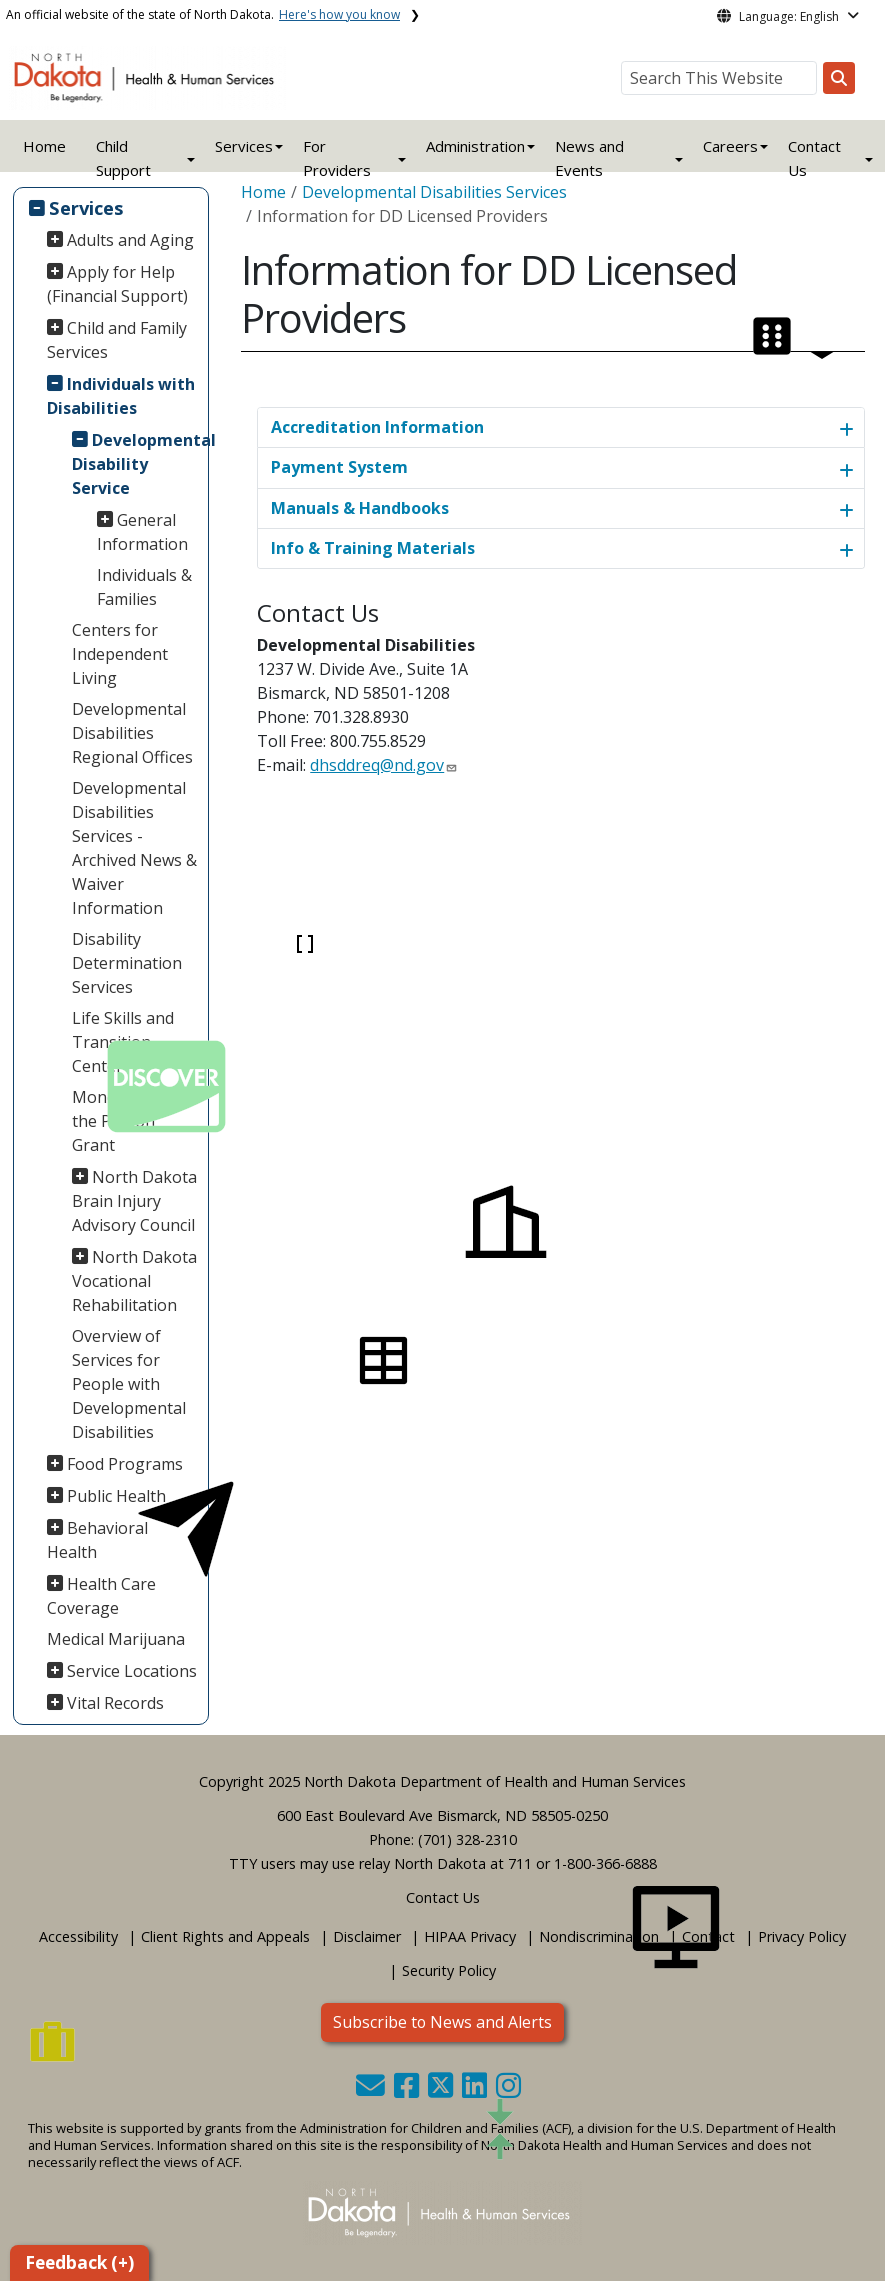 The image size is (885, 2281). I want to click on collapse content vertically, so click(500, 2129).